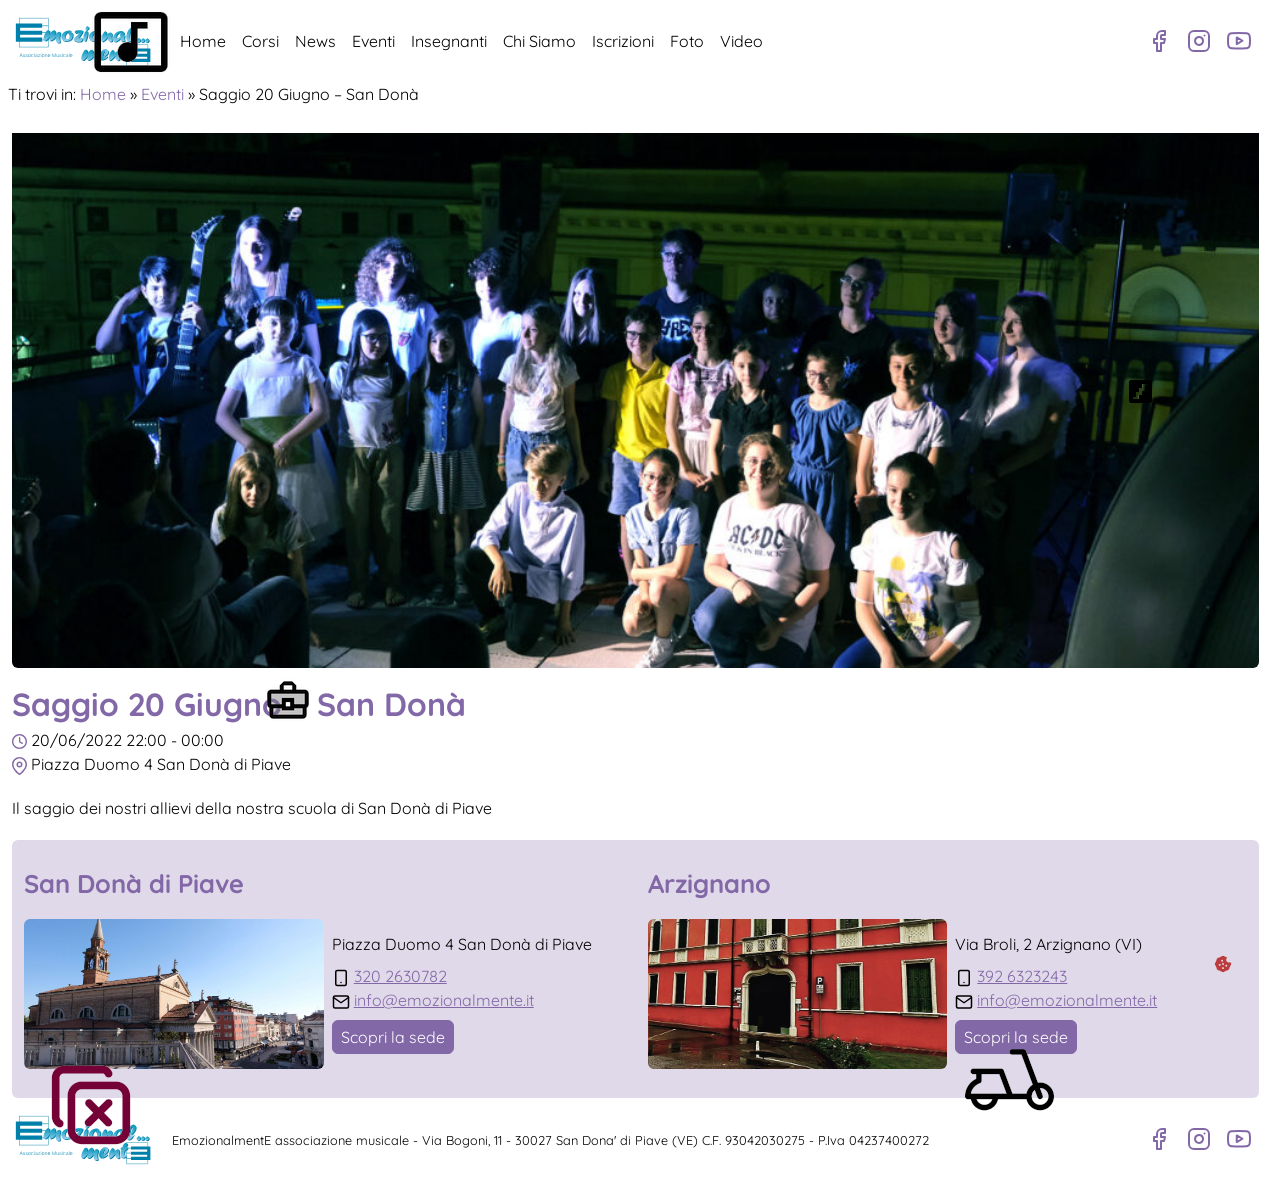  What do you see at coordinates (288, 700) in the screenshot?
I see `access work or business-related features` at bounding box center [288, 700].